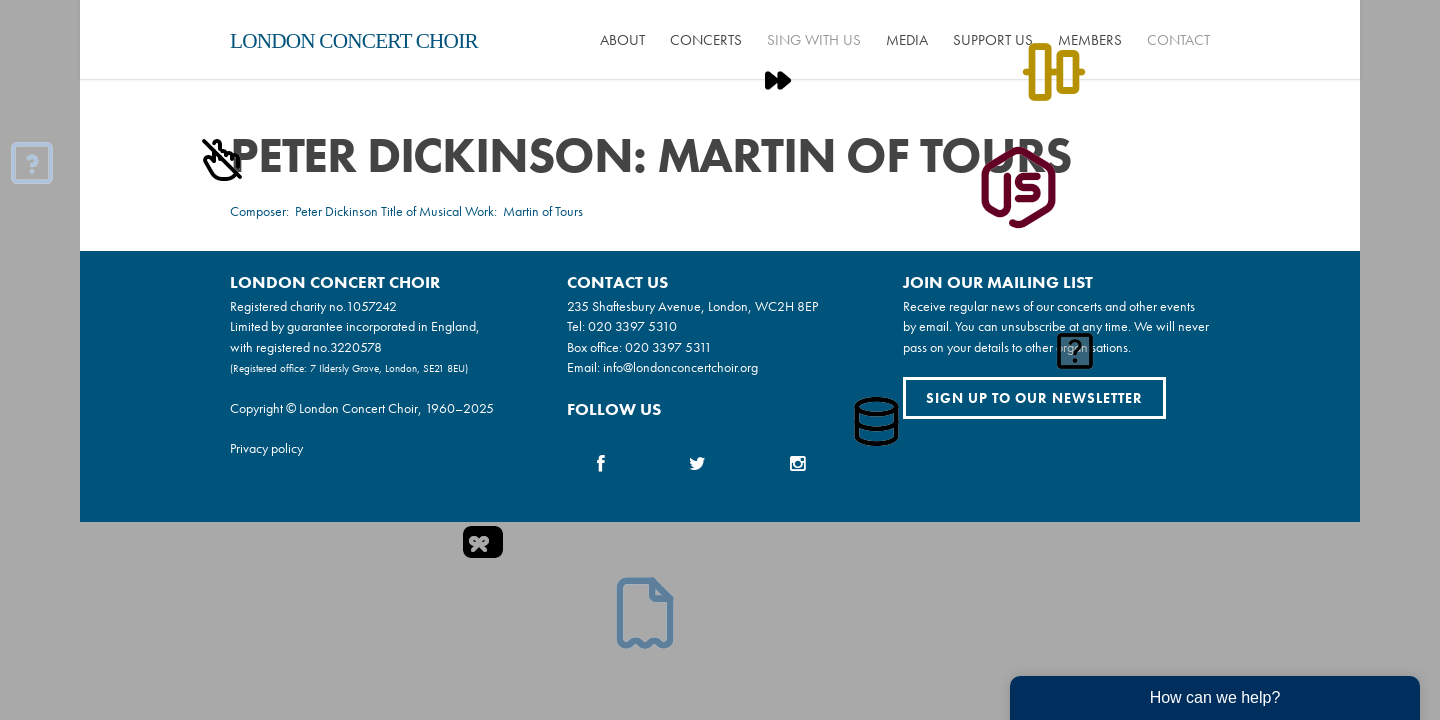  Describe the element at coordinates (1018, 187) in the screenshot. I see `indicates node.js technology or runtime environment` at that location.